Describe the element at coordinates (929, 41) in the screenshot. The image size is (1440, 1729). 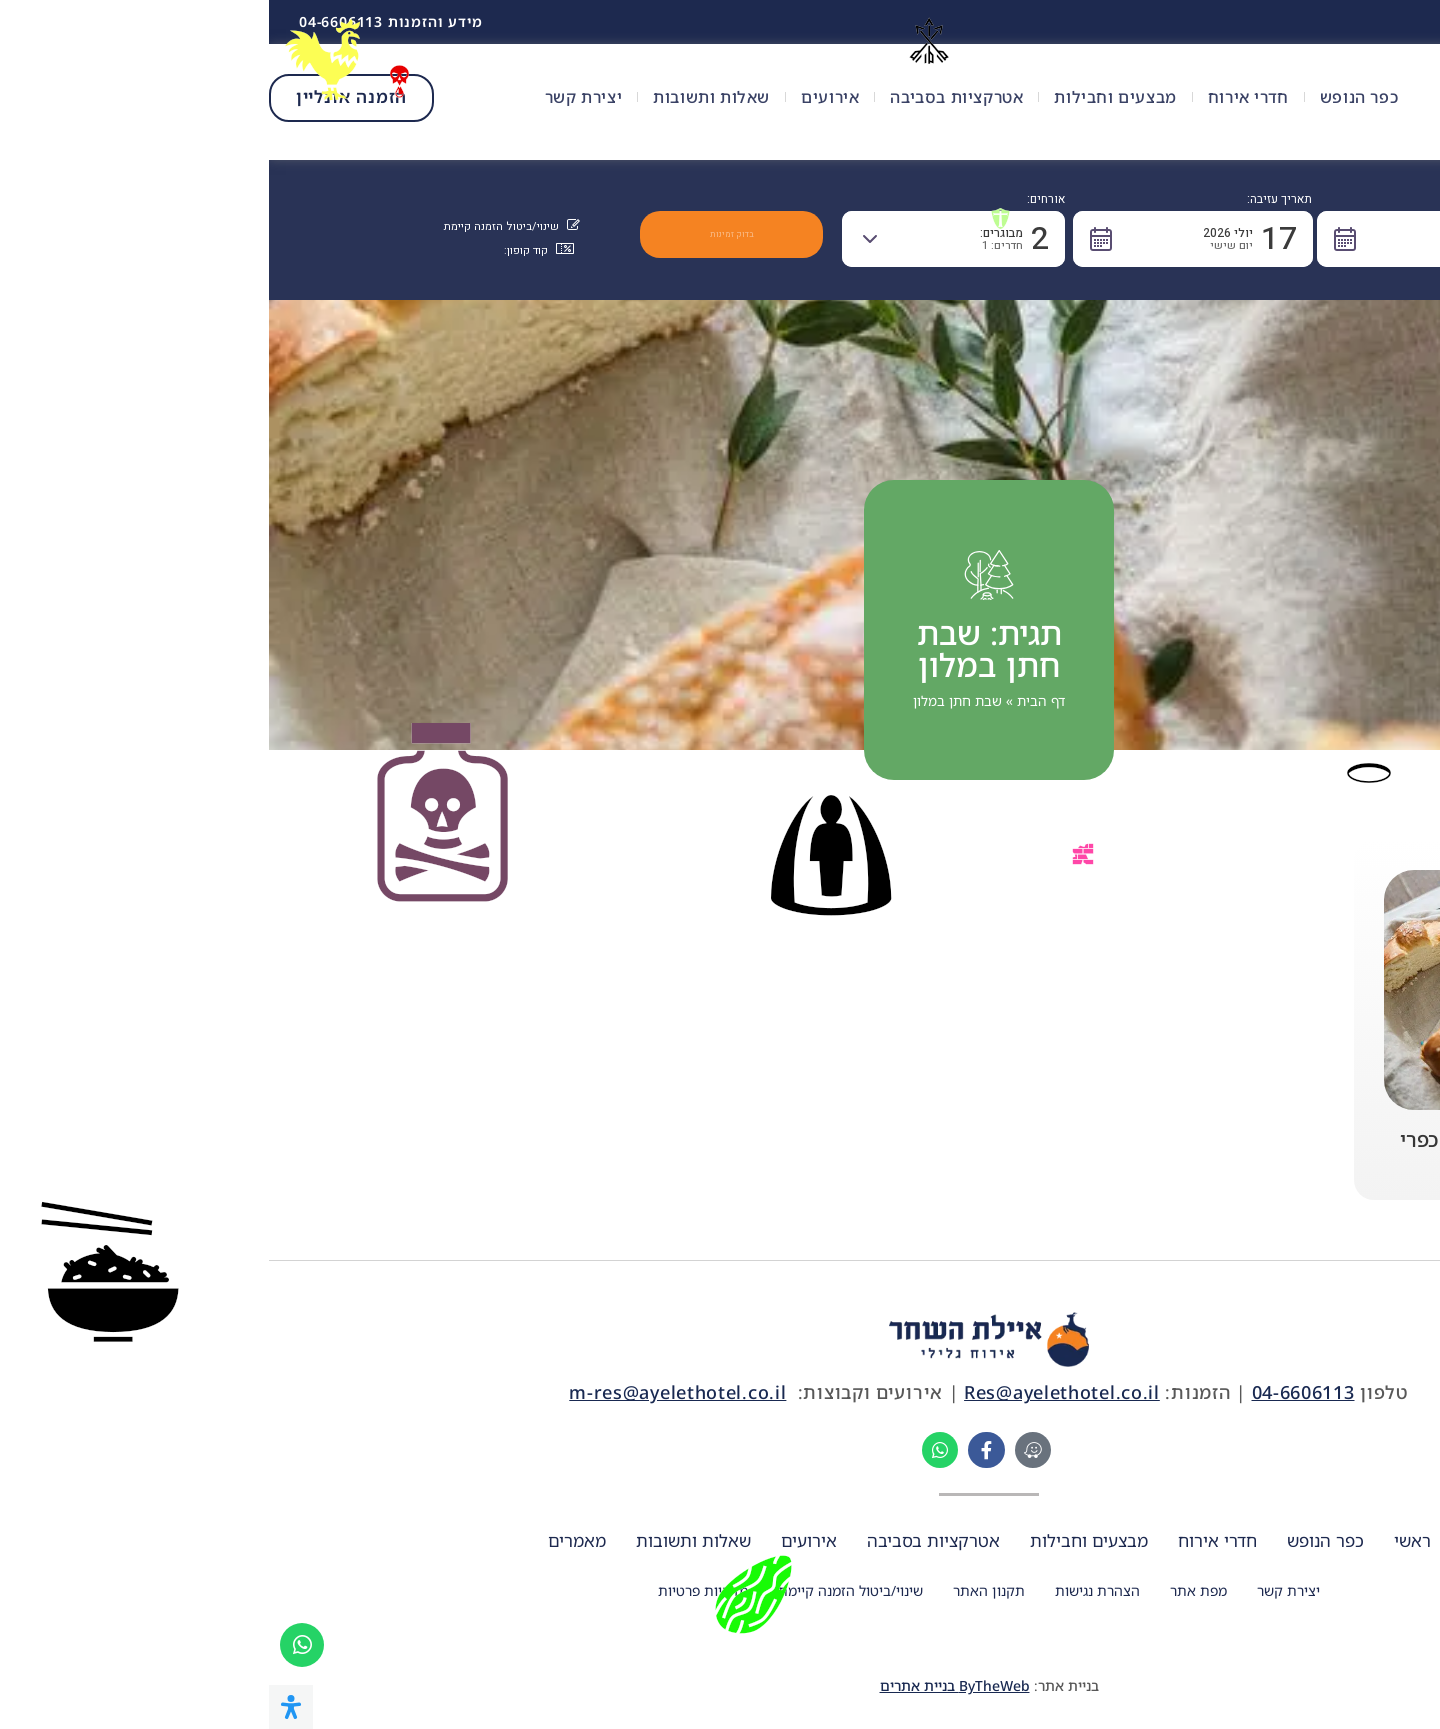
I see `select multiple arrows or projectiles` at that location.